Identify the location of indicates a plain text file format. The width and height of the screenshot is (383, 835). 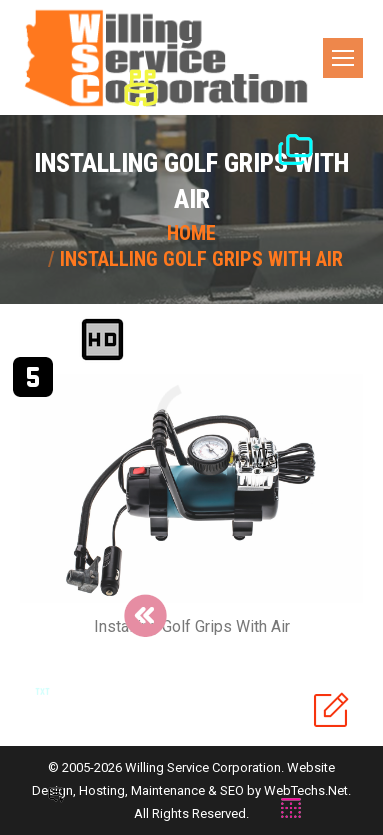
(42, 691).